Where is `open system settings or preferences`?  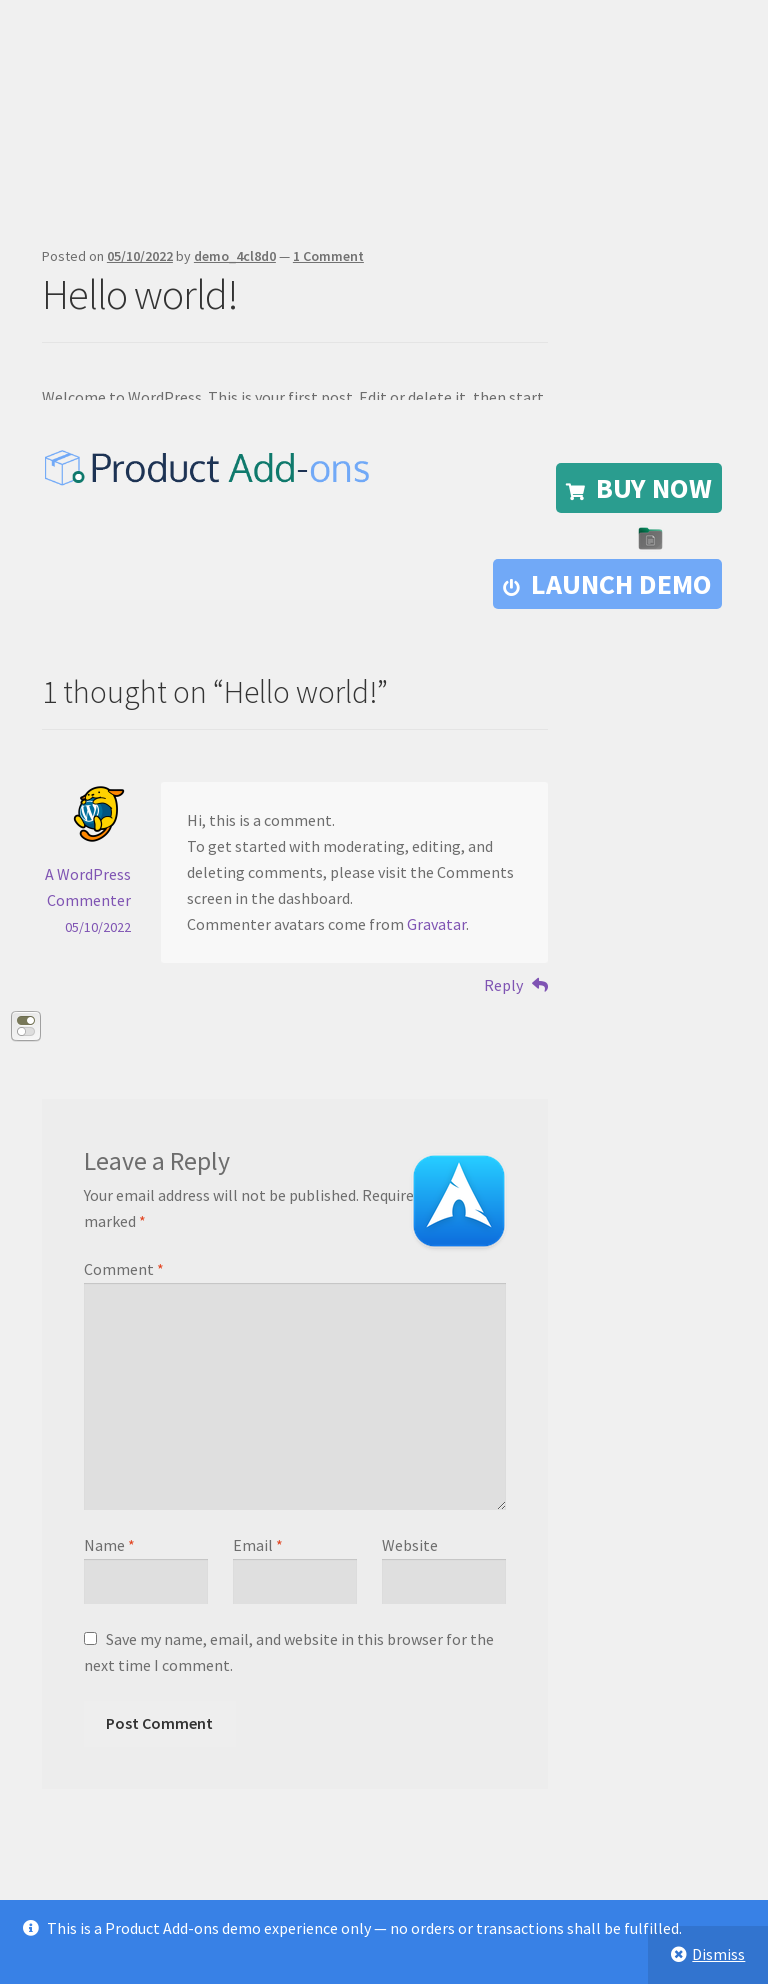
open system settings or preferences is located at coordinates (26, 1026).